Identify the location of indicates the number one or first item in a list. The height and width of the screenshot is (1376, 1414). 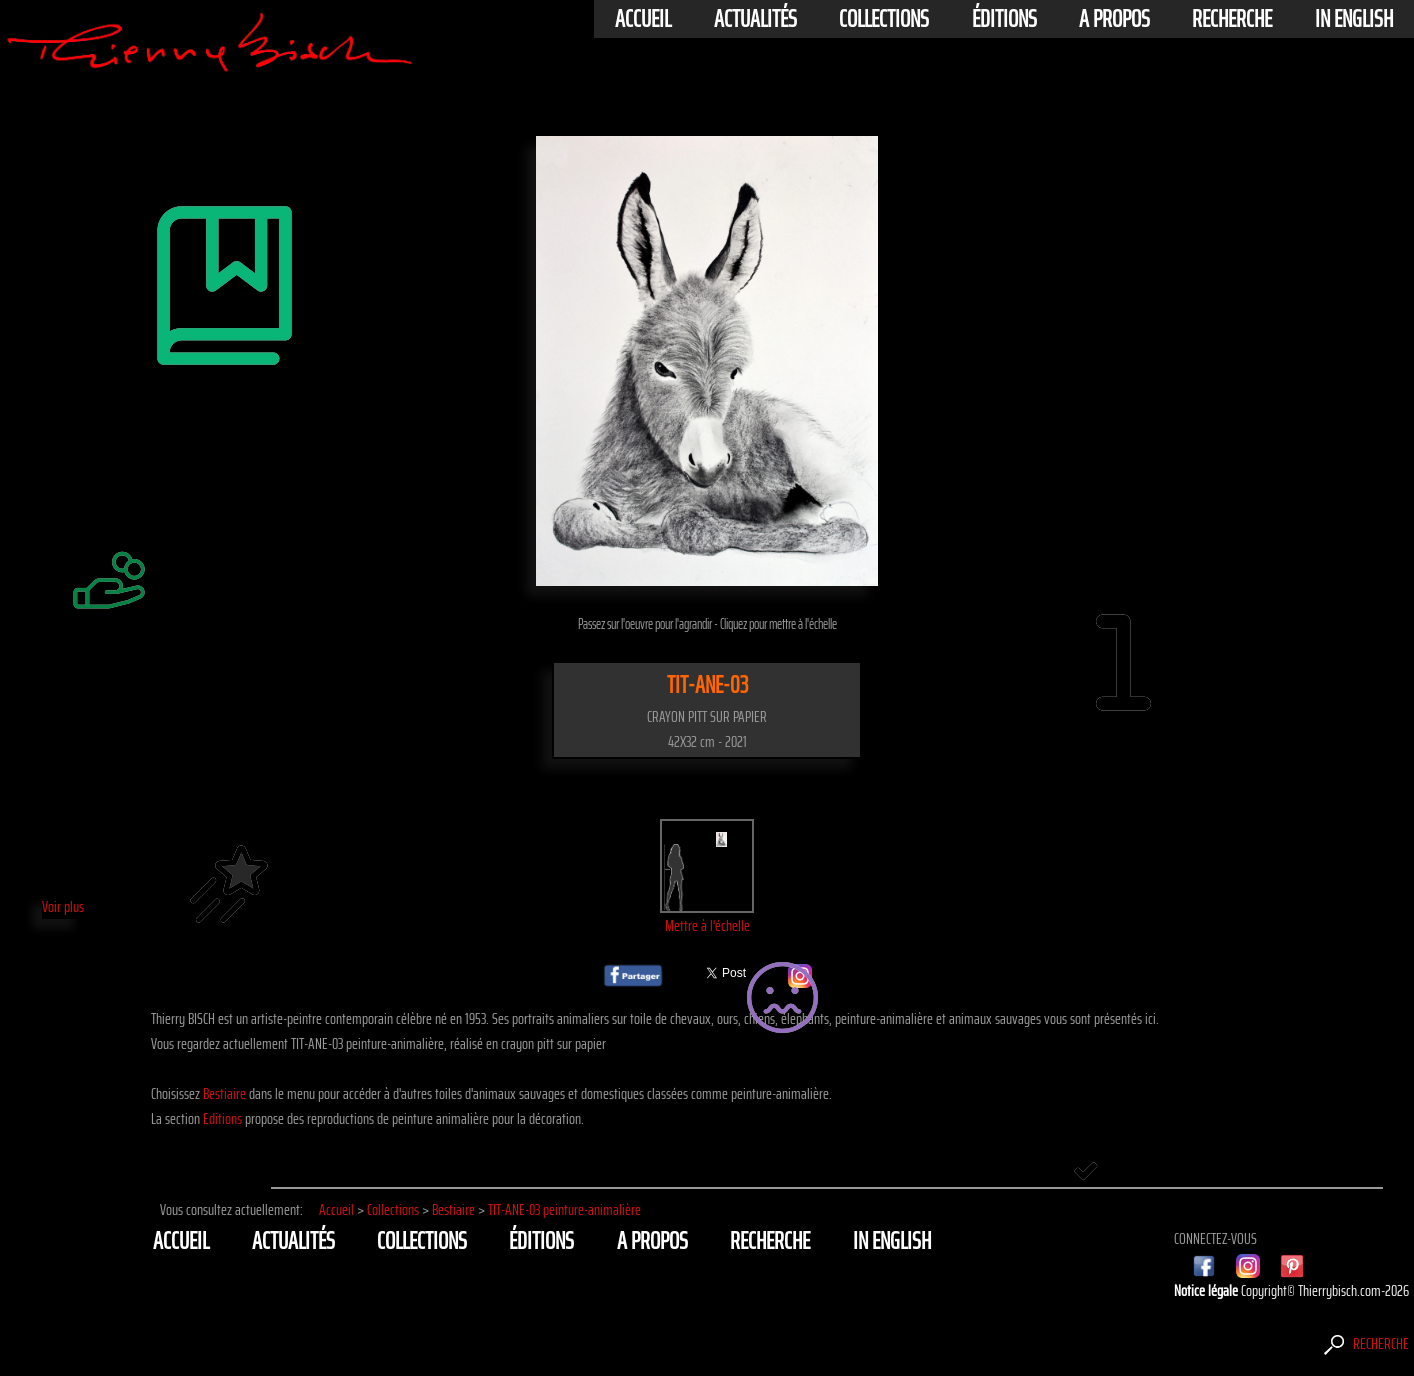
(1123, 662).